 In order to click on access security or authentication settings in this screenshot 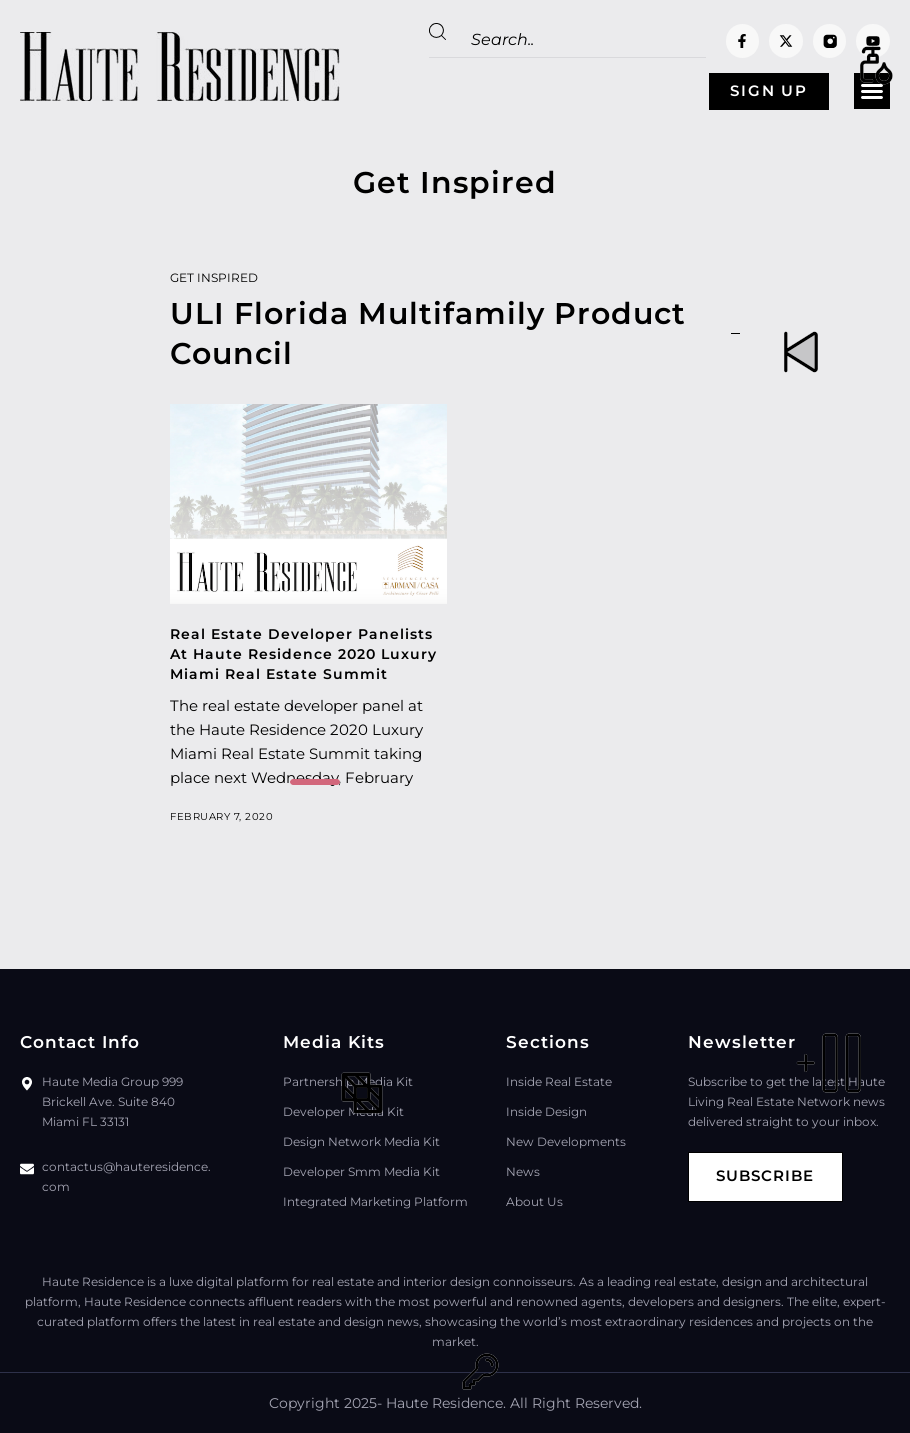, I will do `click(480, 1371)`.